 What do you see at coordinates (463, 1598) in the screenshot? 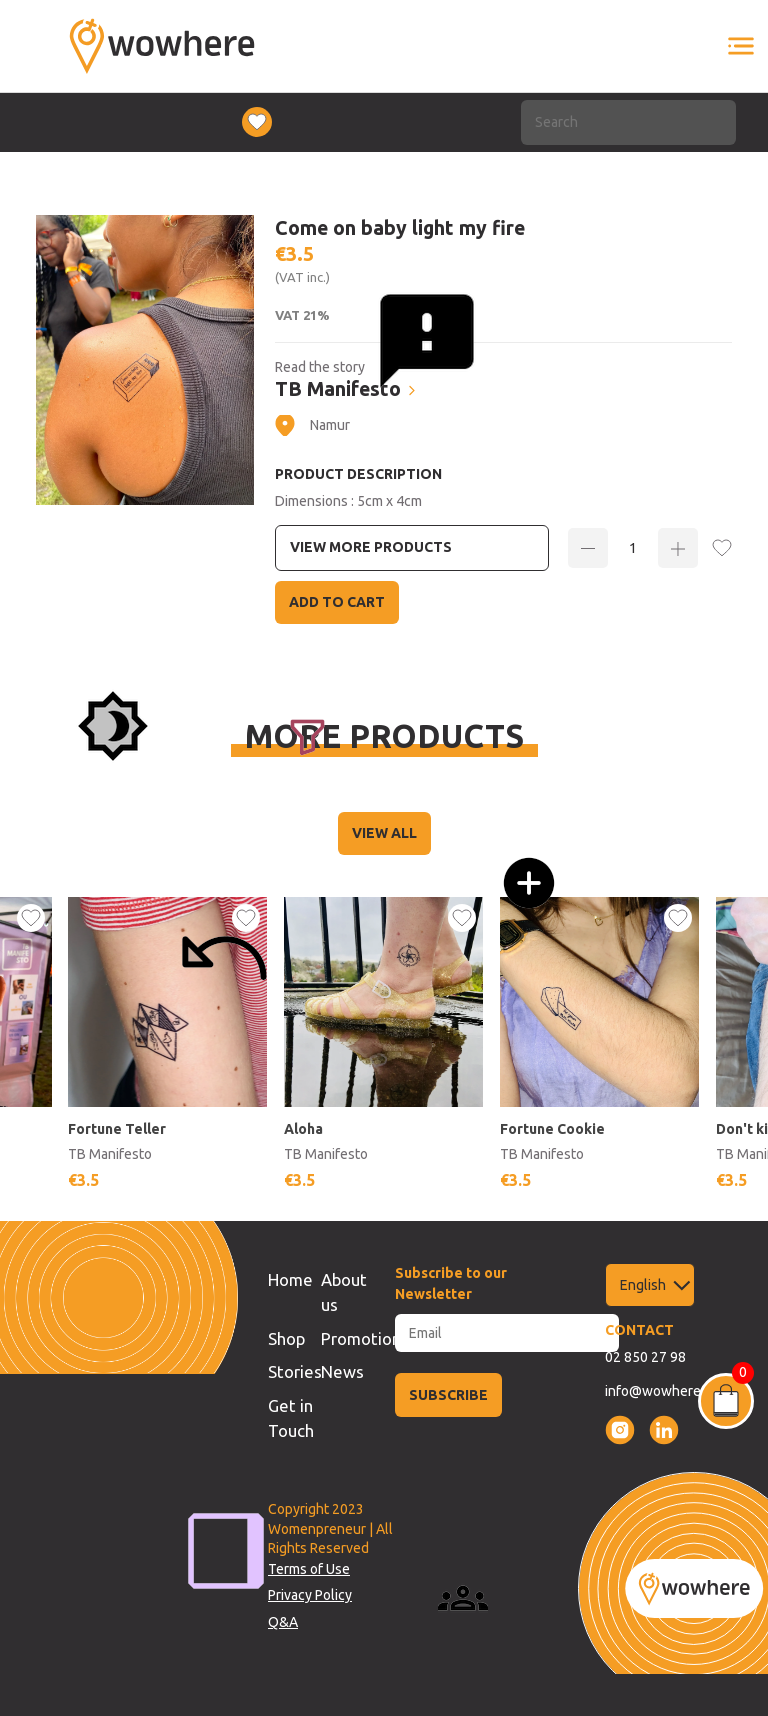
I see `view or manage groups` at bounding box center [463, 1598].